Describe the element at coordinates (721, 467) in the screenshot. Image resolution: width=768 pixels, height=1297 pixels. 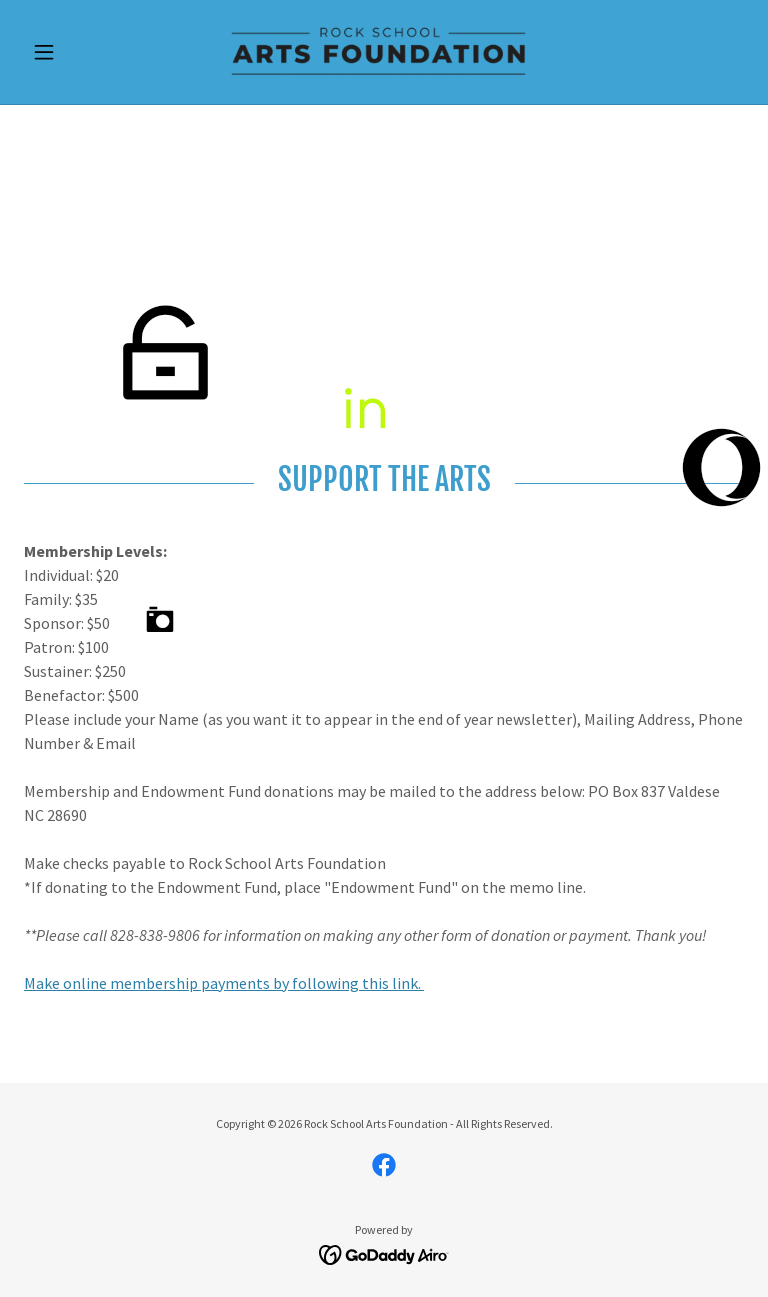
I see `open opera browser` at that location.